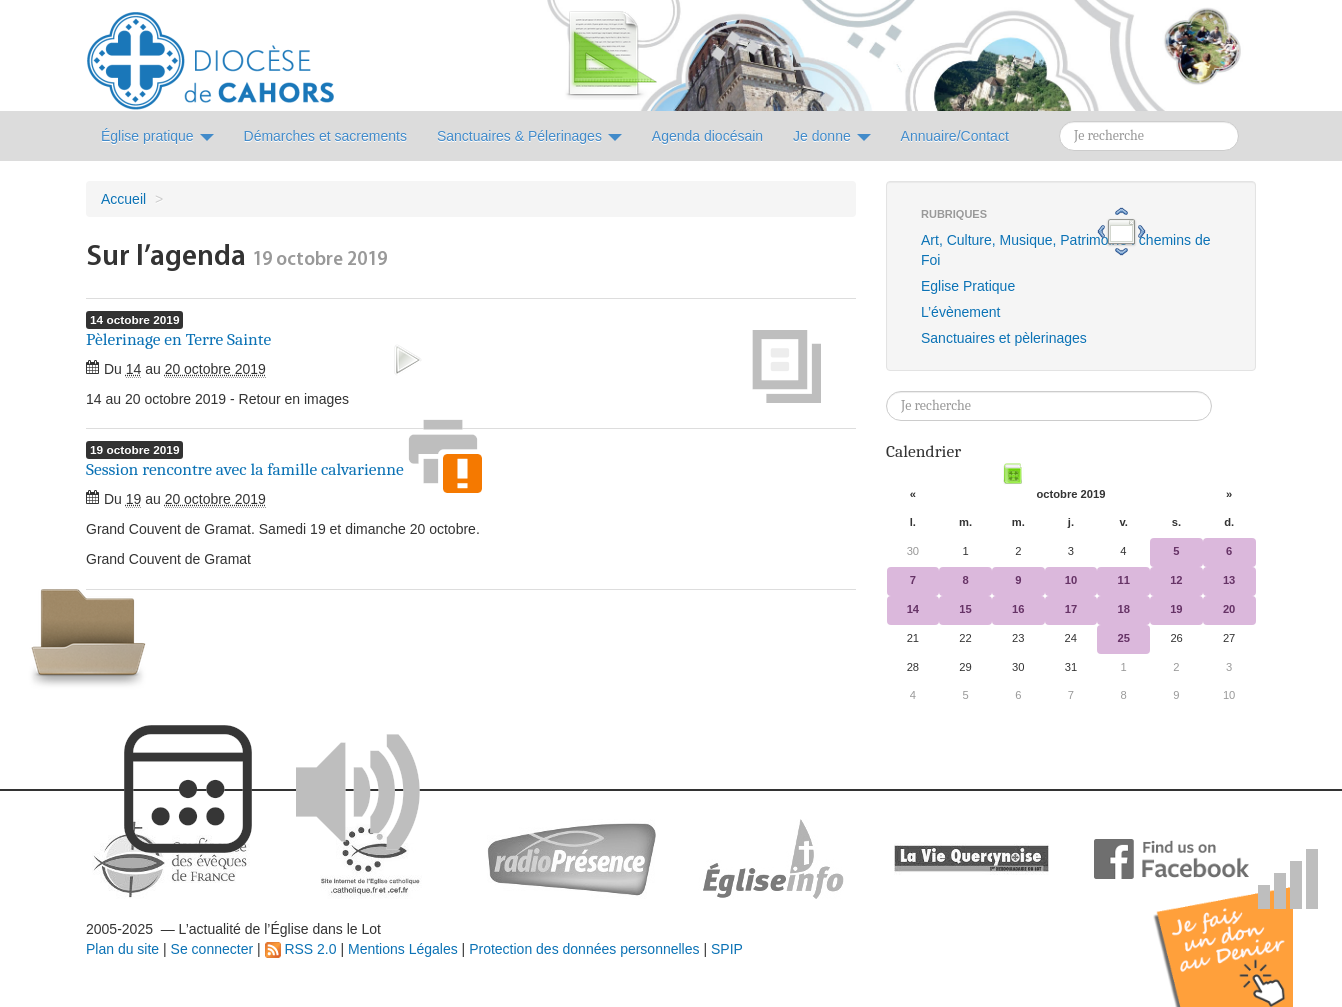  I want to click on open calendar application, so click(188, 789).